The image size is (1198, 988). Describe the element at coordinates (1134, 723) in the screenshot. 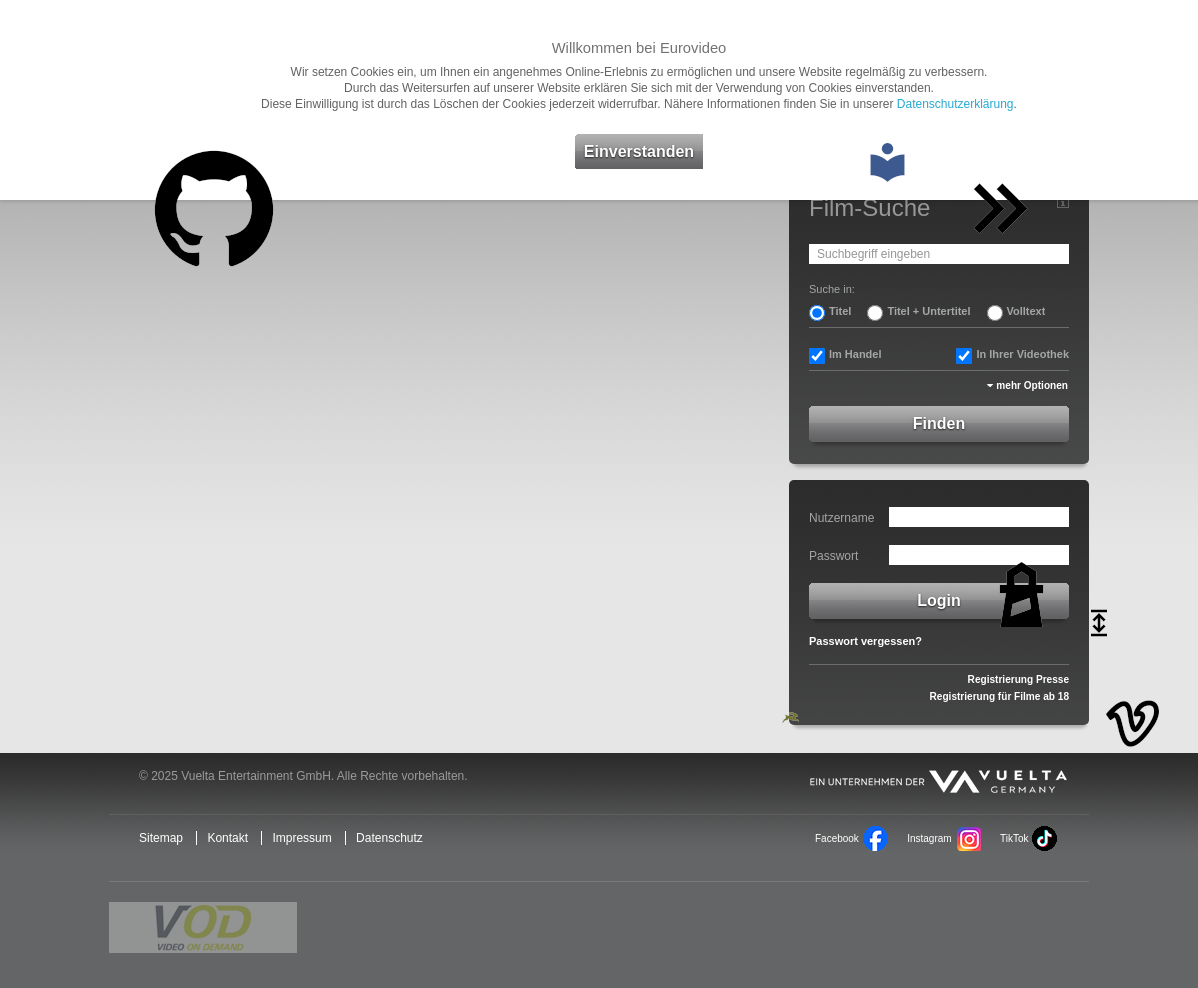

I see `open vimeo app` at that location.